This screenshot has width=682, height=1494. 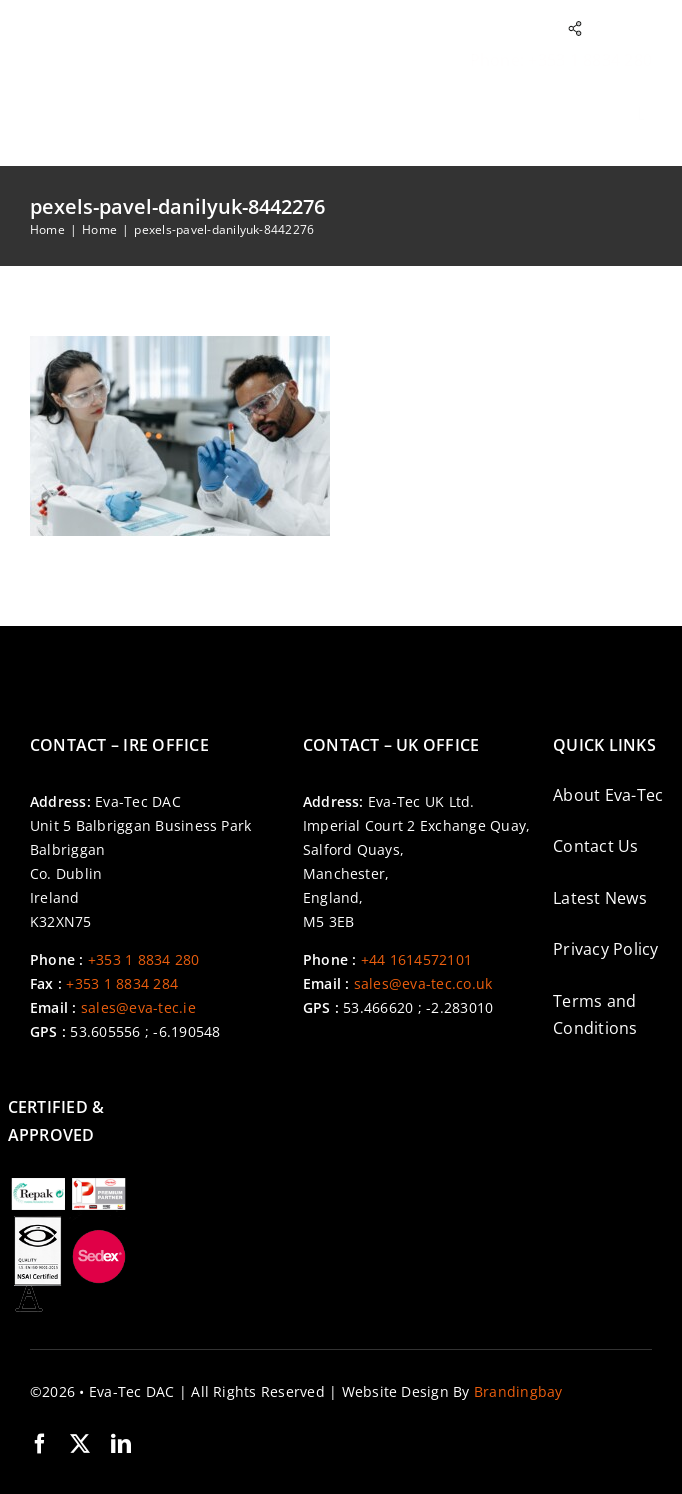 What do you see at coordinates (29, 1298) in the screenshot?
I see `indicates an area under construction or maintenance` at bounding box center [29, 1298].